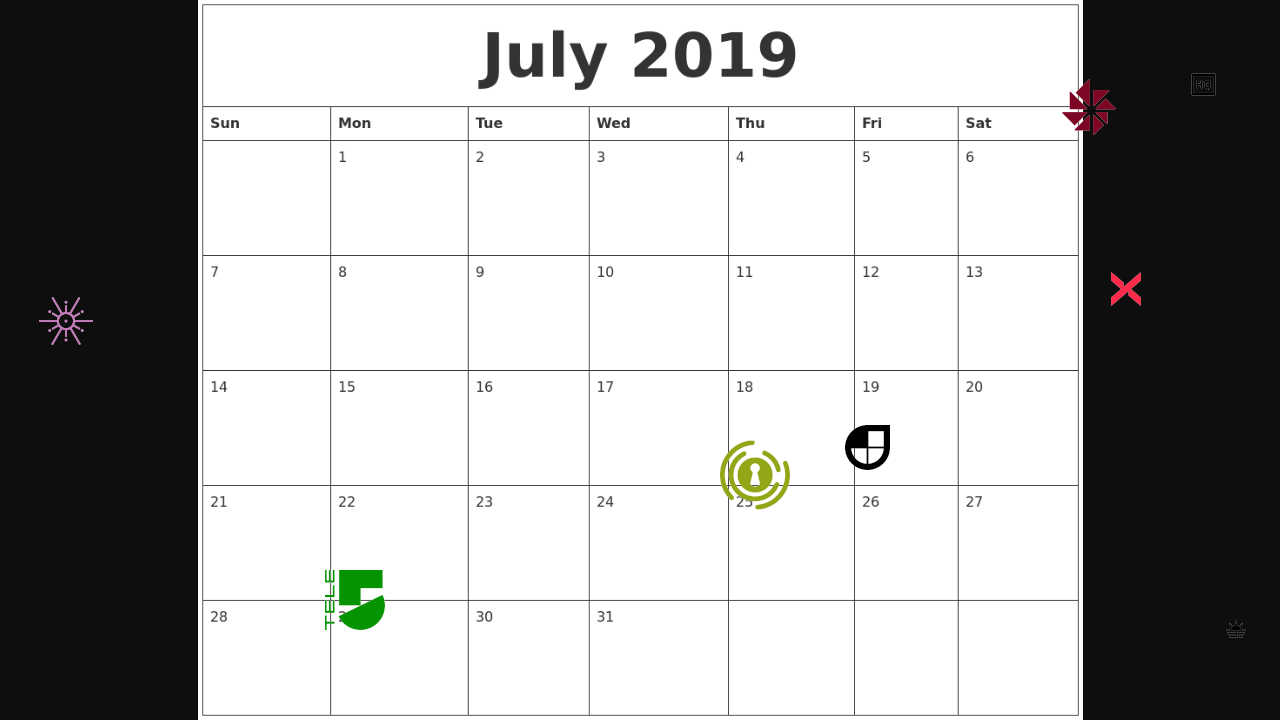  I want to click on open files by pinwheel app, so click(1089, 107).